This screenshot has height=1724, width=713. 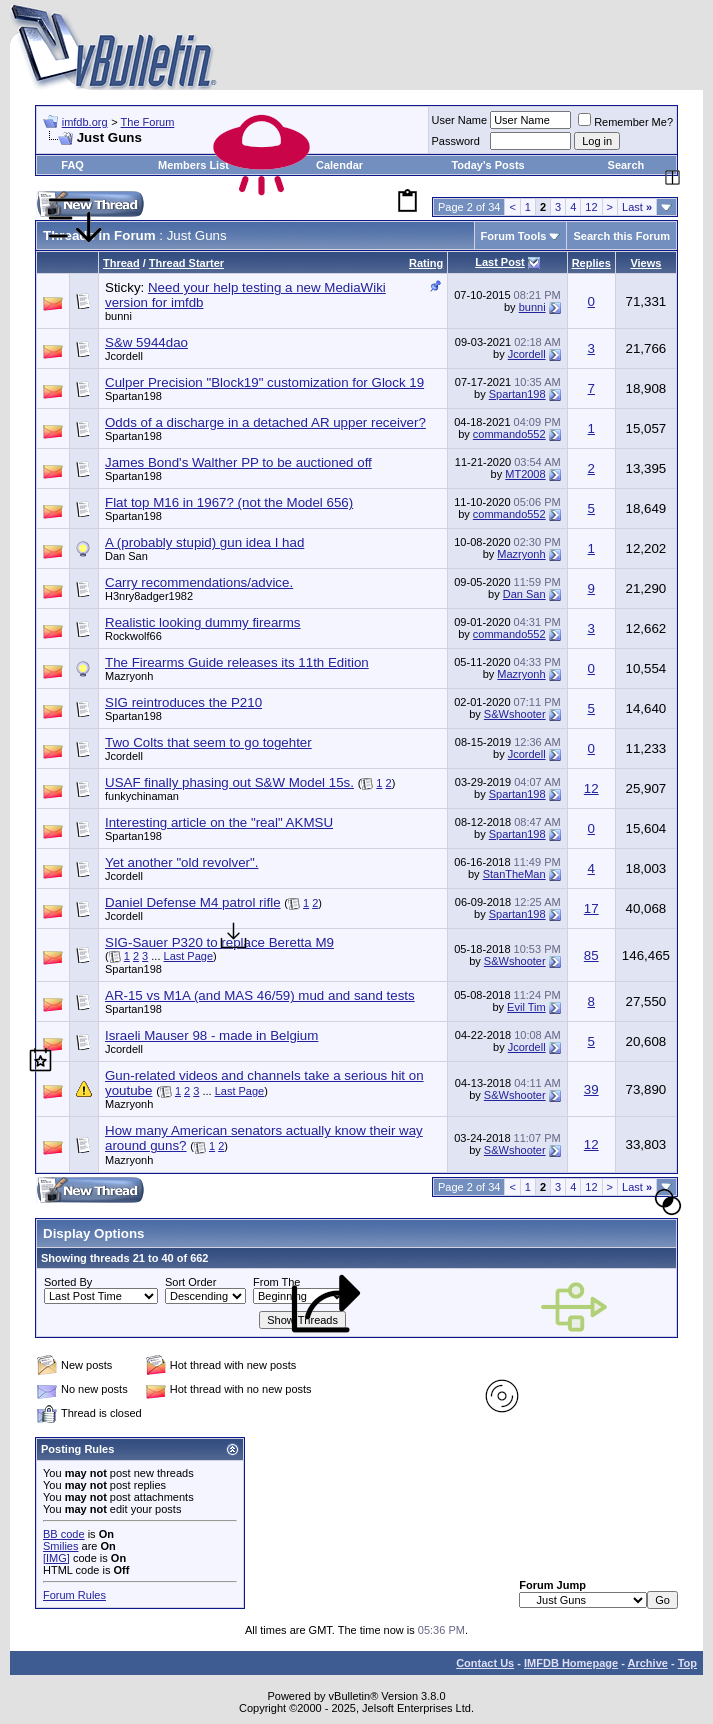 I want to click on sort items in ascending order, so click(x=73, y=218).